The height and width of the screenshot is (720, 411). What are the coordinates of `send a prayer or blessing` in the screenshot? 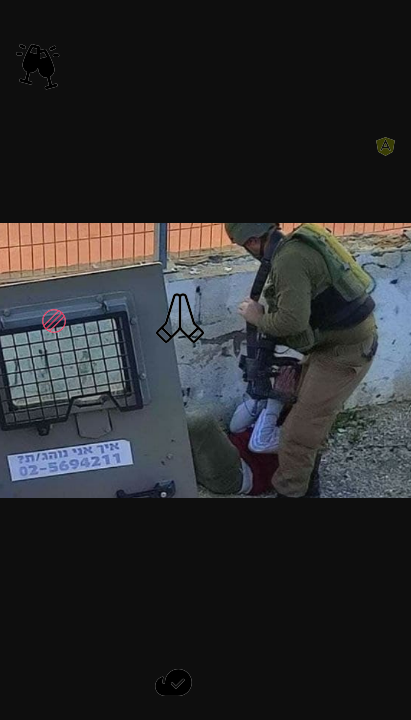 It's located at (180, 319).